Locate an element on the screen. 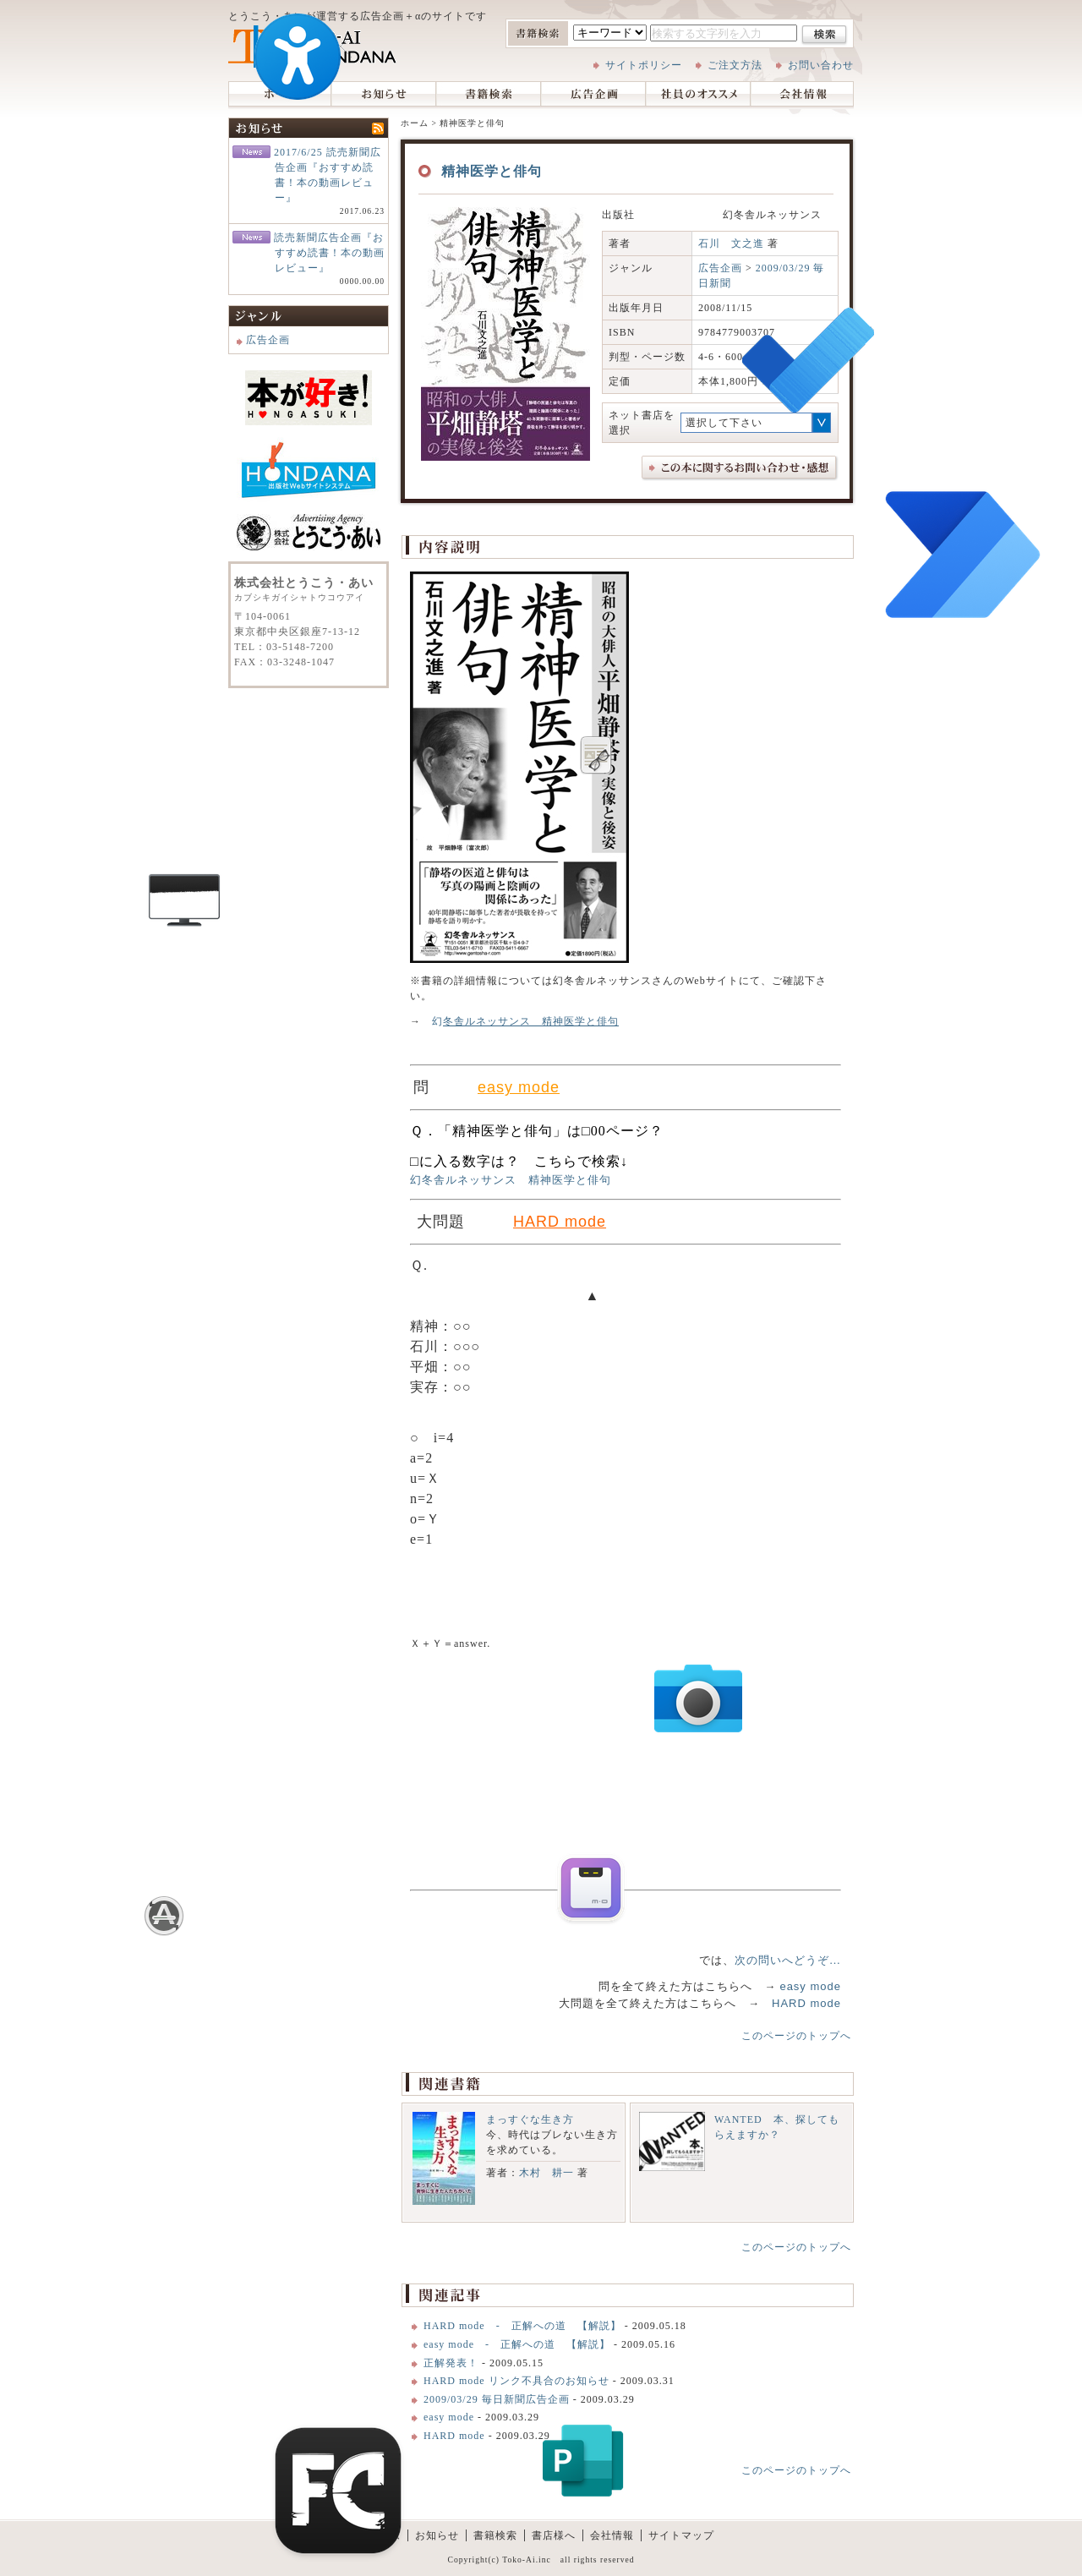 This screenshot has height=2576, width=1082. open the documents app is located at coordinates (596, 755).